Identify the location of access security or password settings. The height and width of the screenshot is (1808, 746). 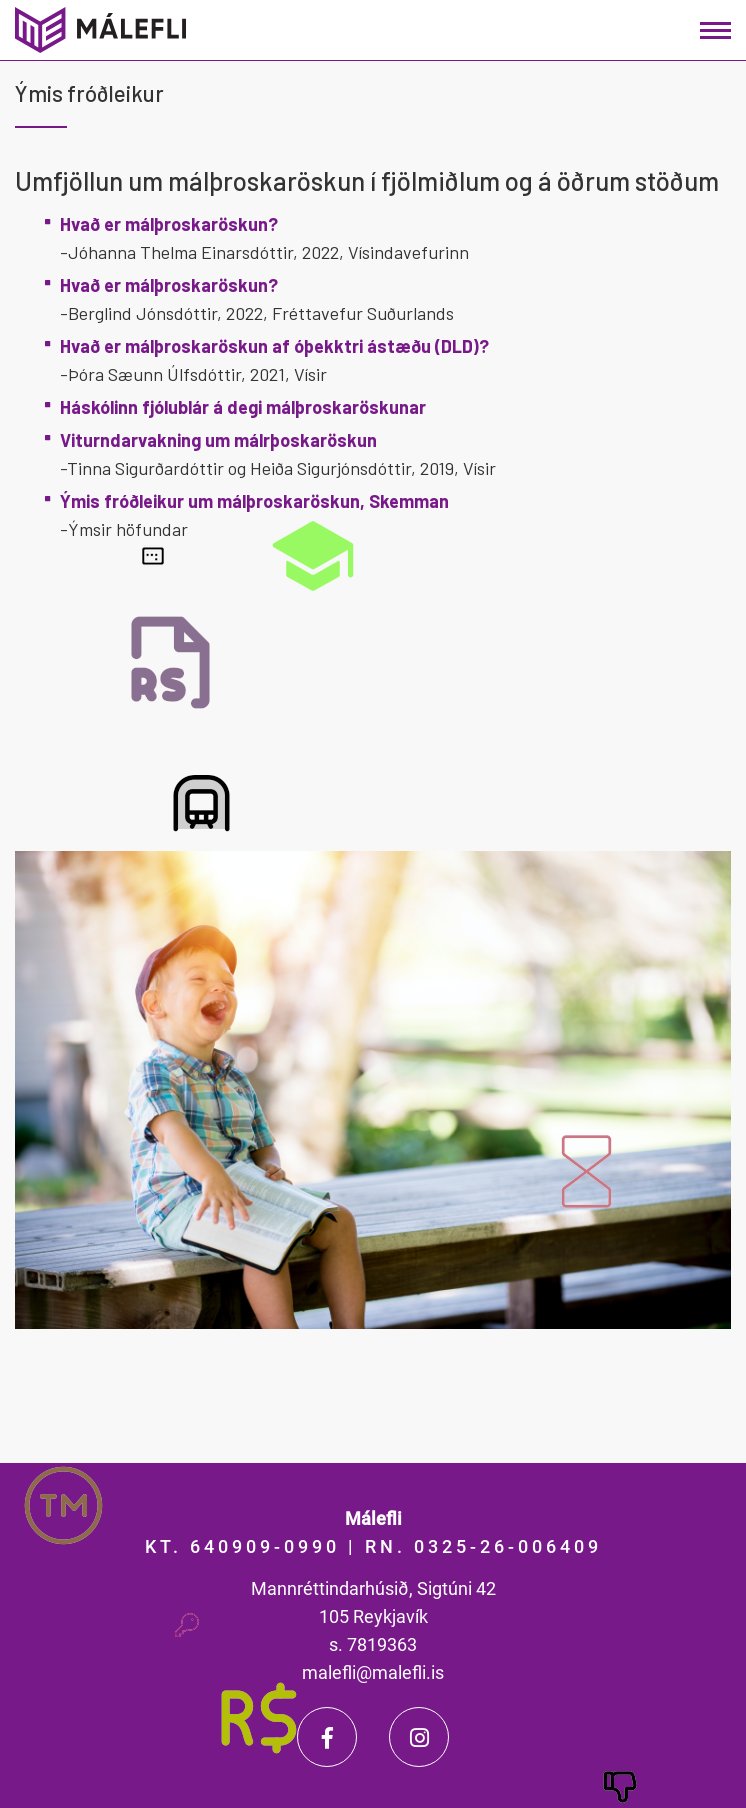
(186, 1625).